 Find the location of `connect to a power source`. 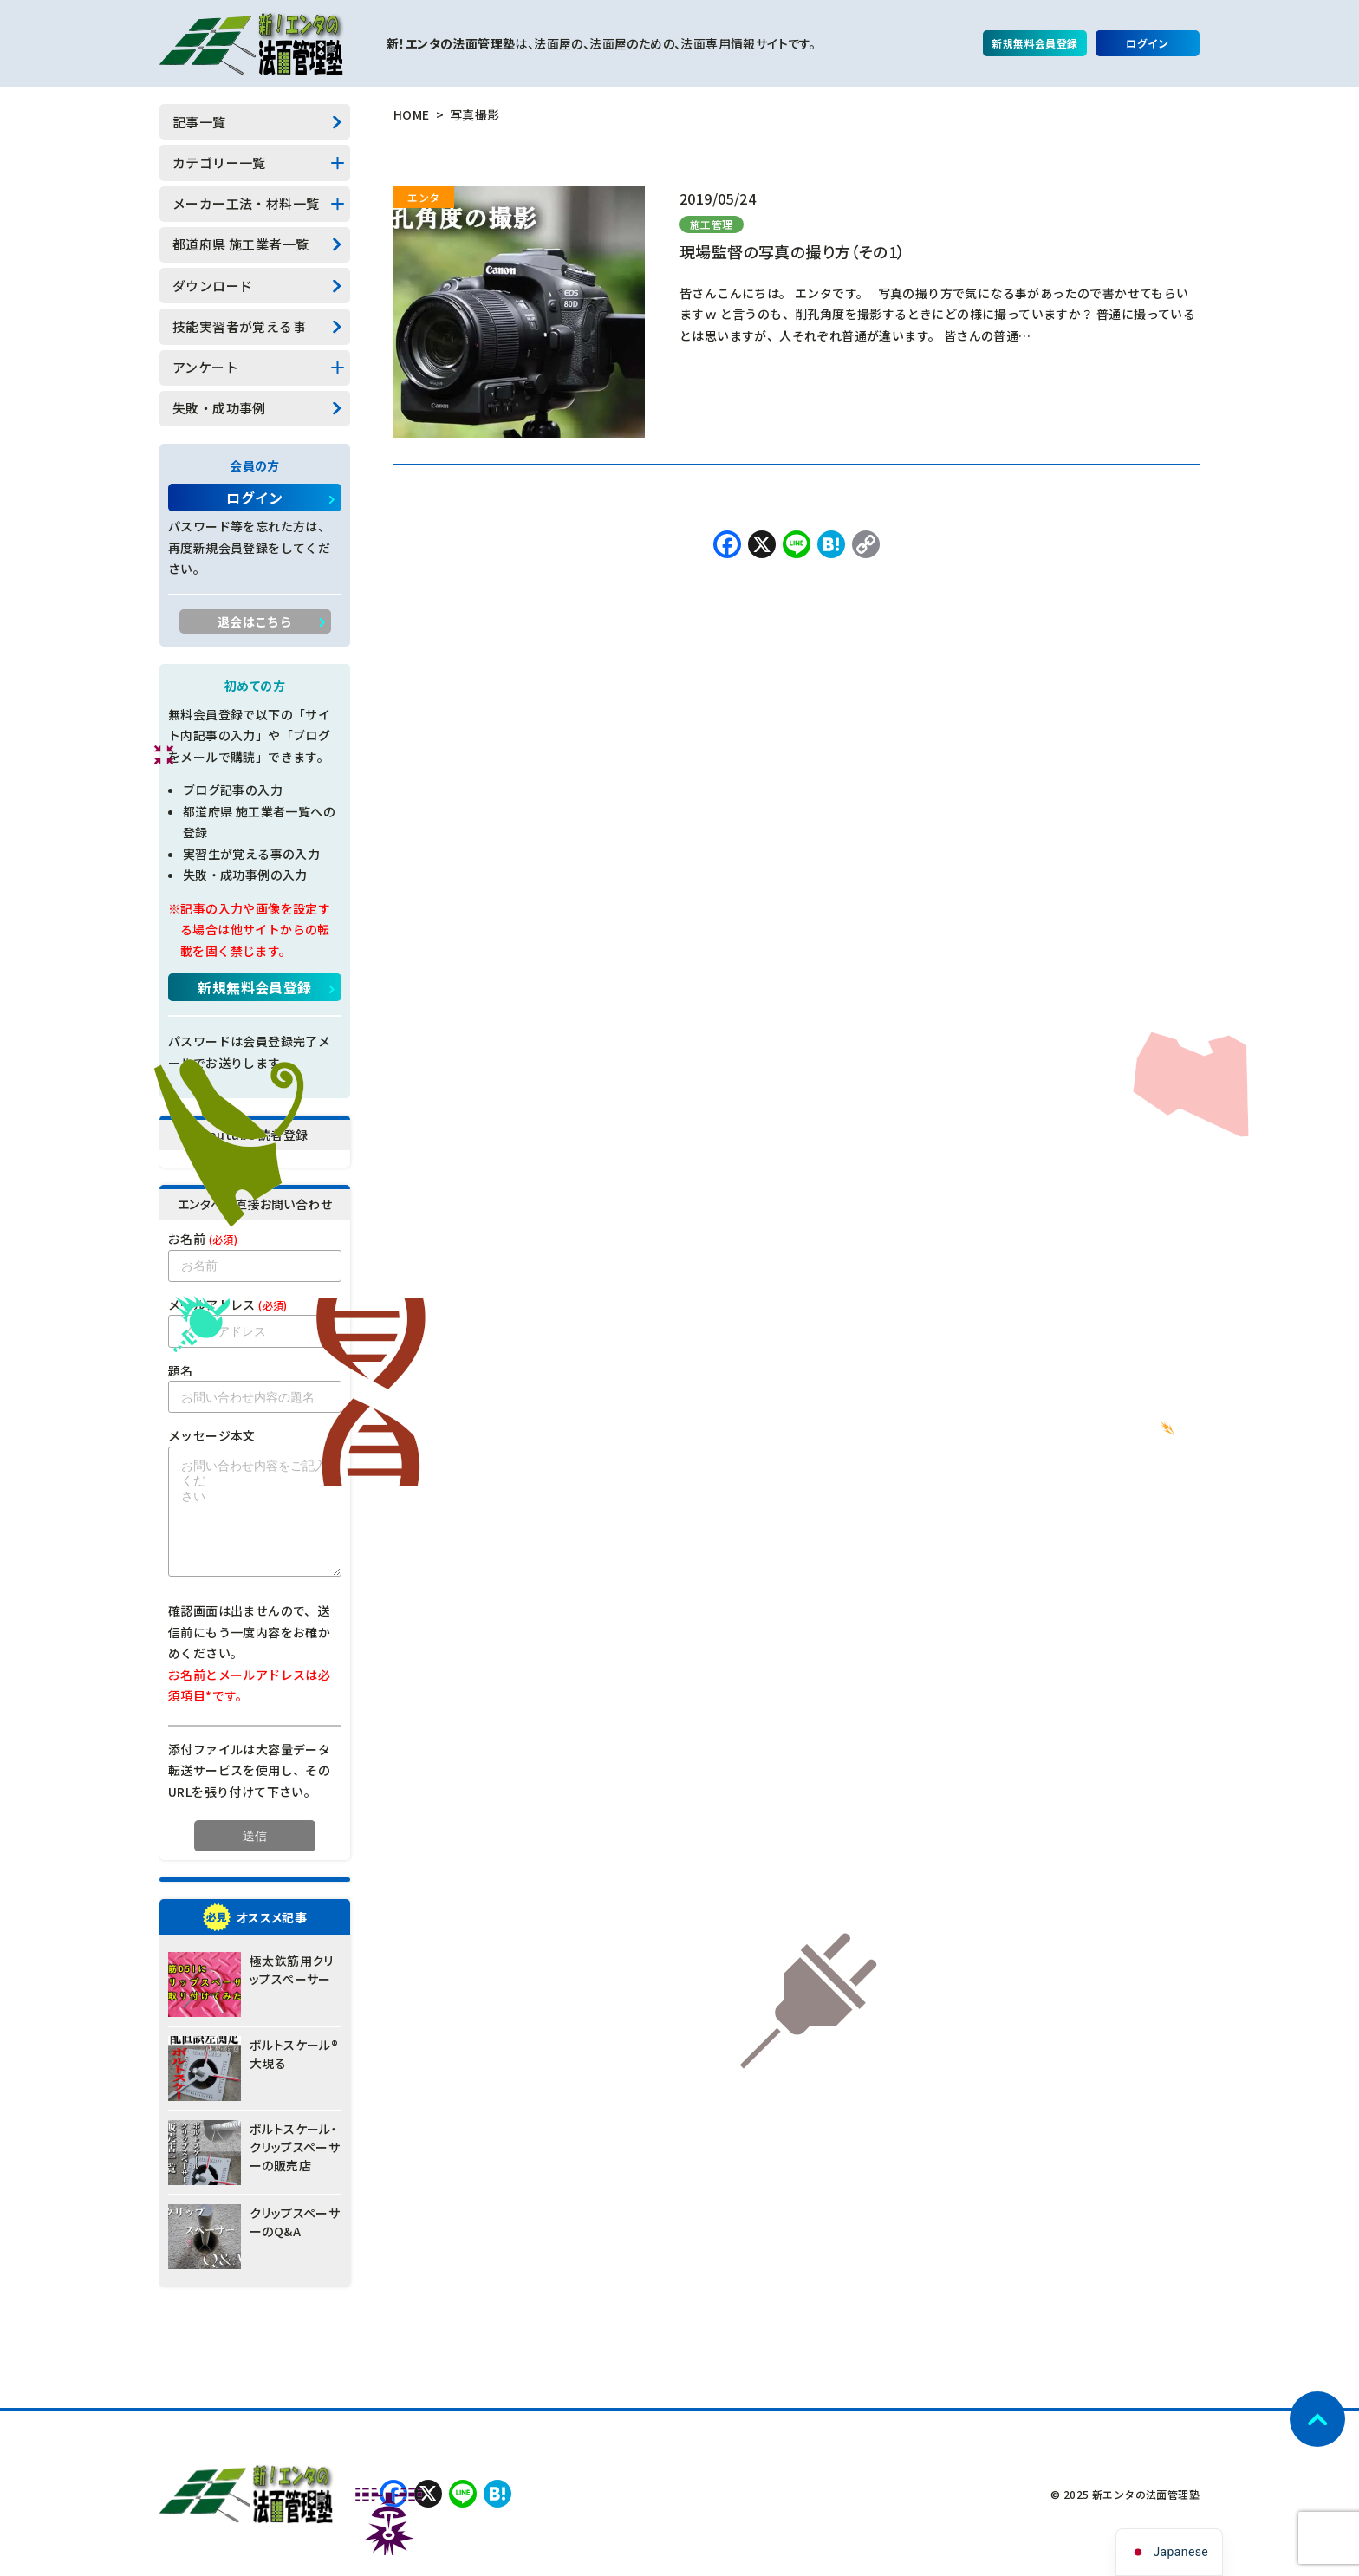

connect to a power source is located at coordinates (808, 2000).